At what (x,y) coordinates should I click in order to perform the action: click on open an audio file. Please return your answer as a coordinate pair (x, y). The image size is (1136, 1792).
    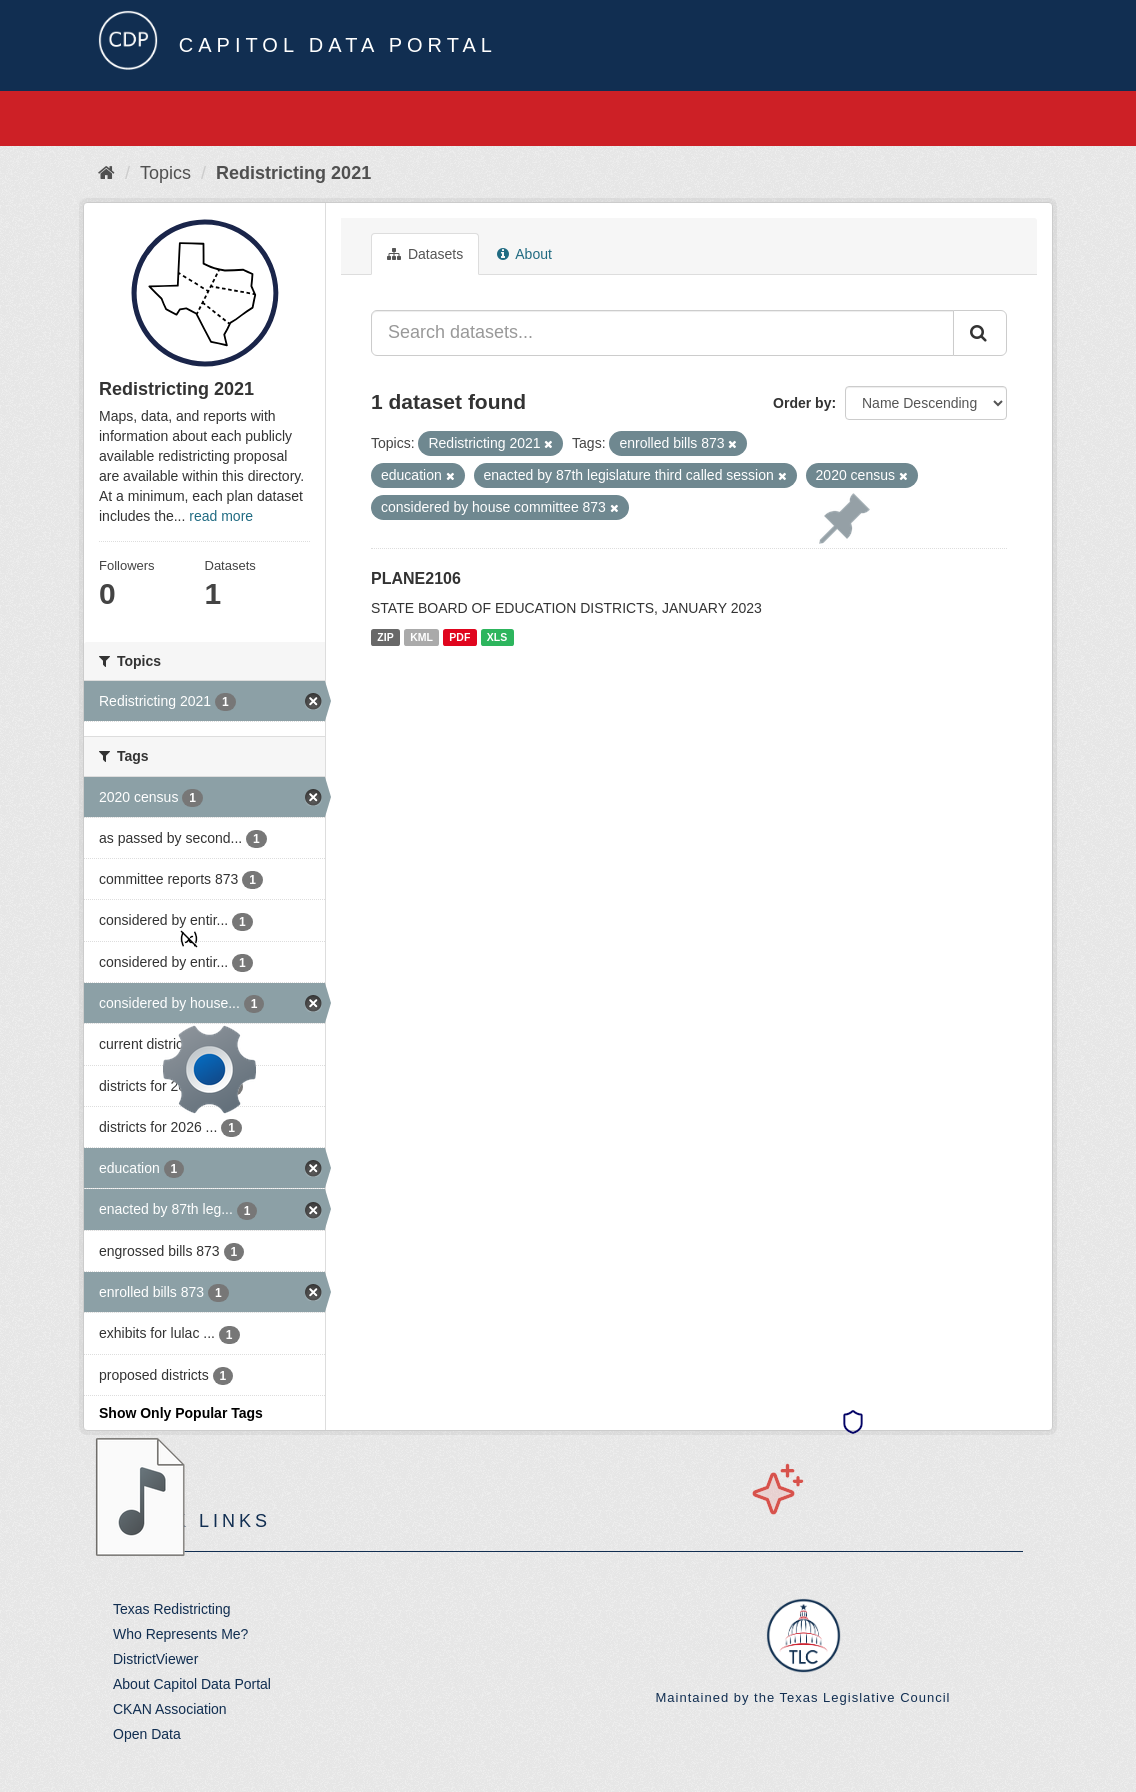
    Looking at the image, I should click on (140, 1497).